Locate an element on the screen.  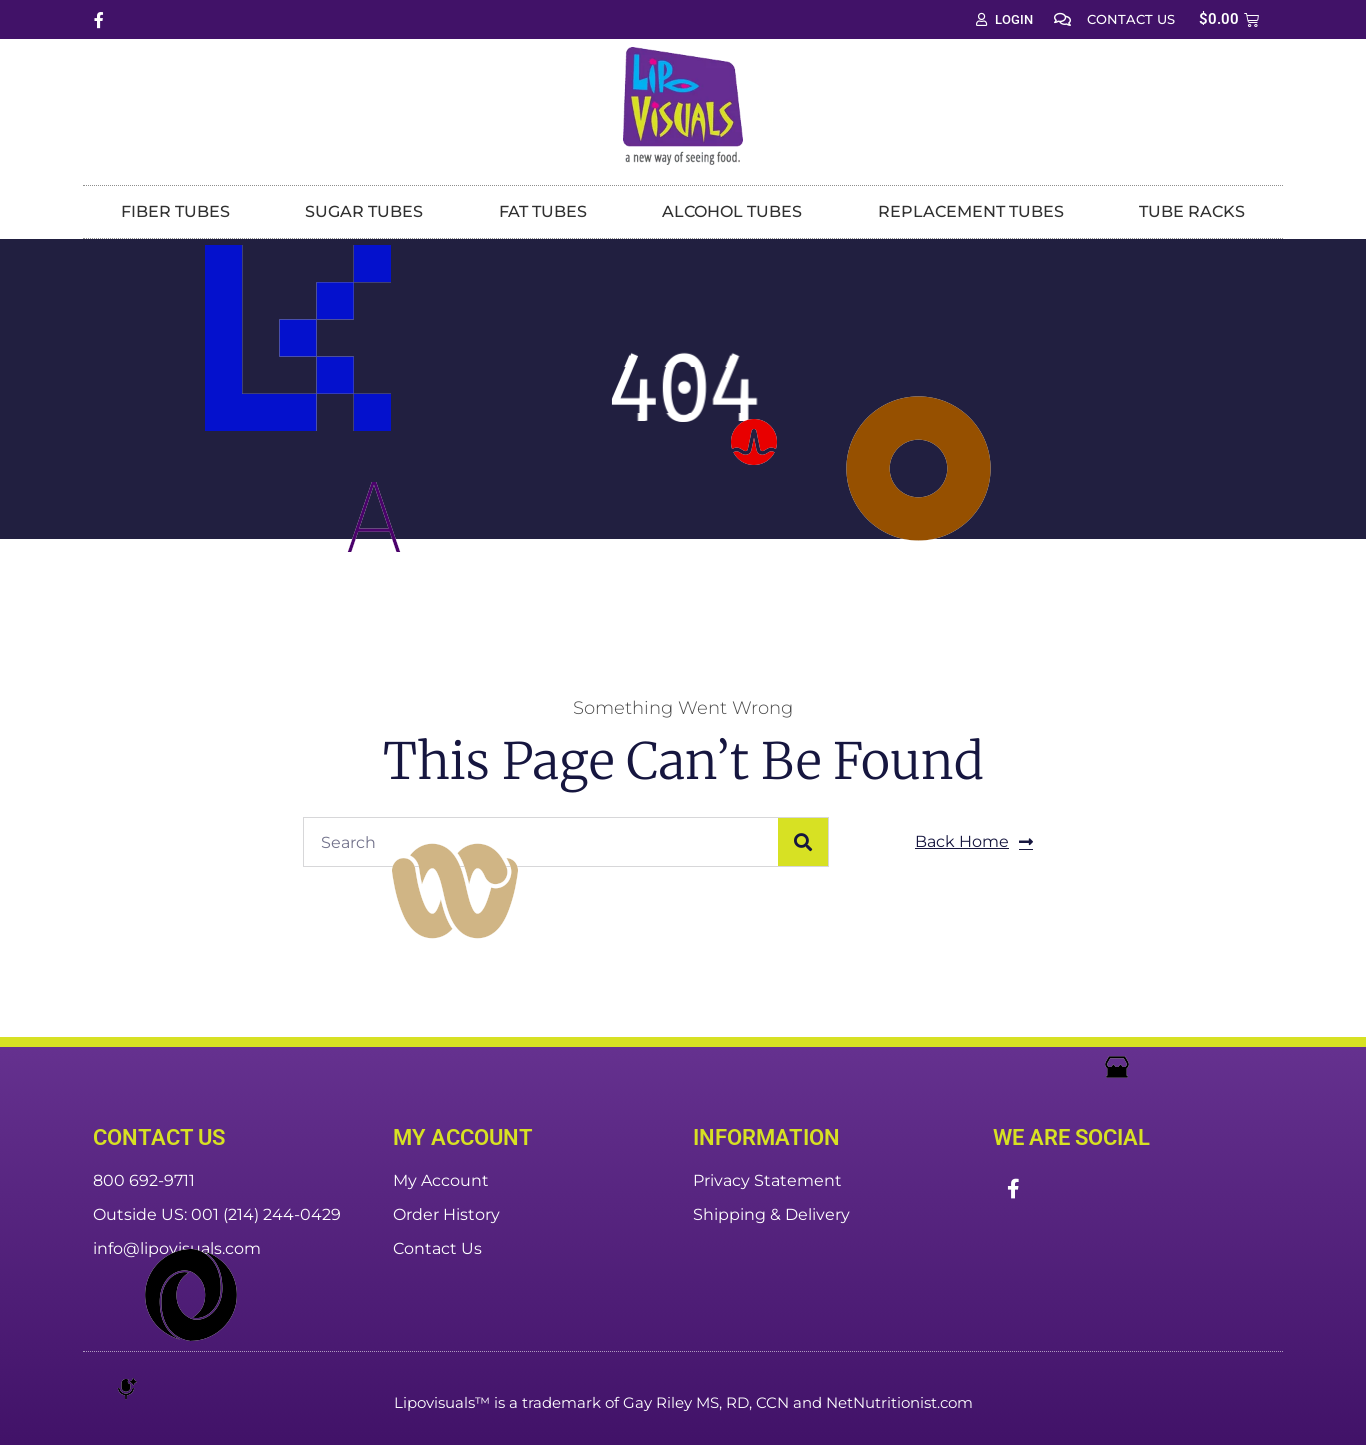
livekit logo - real-time audio/video platform branding is located at coordinates (298, 338).